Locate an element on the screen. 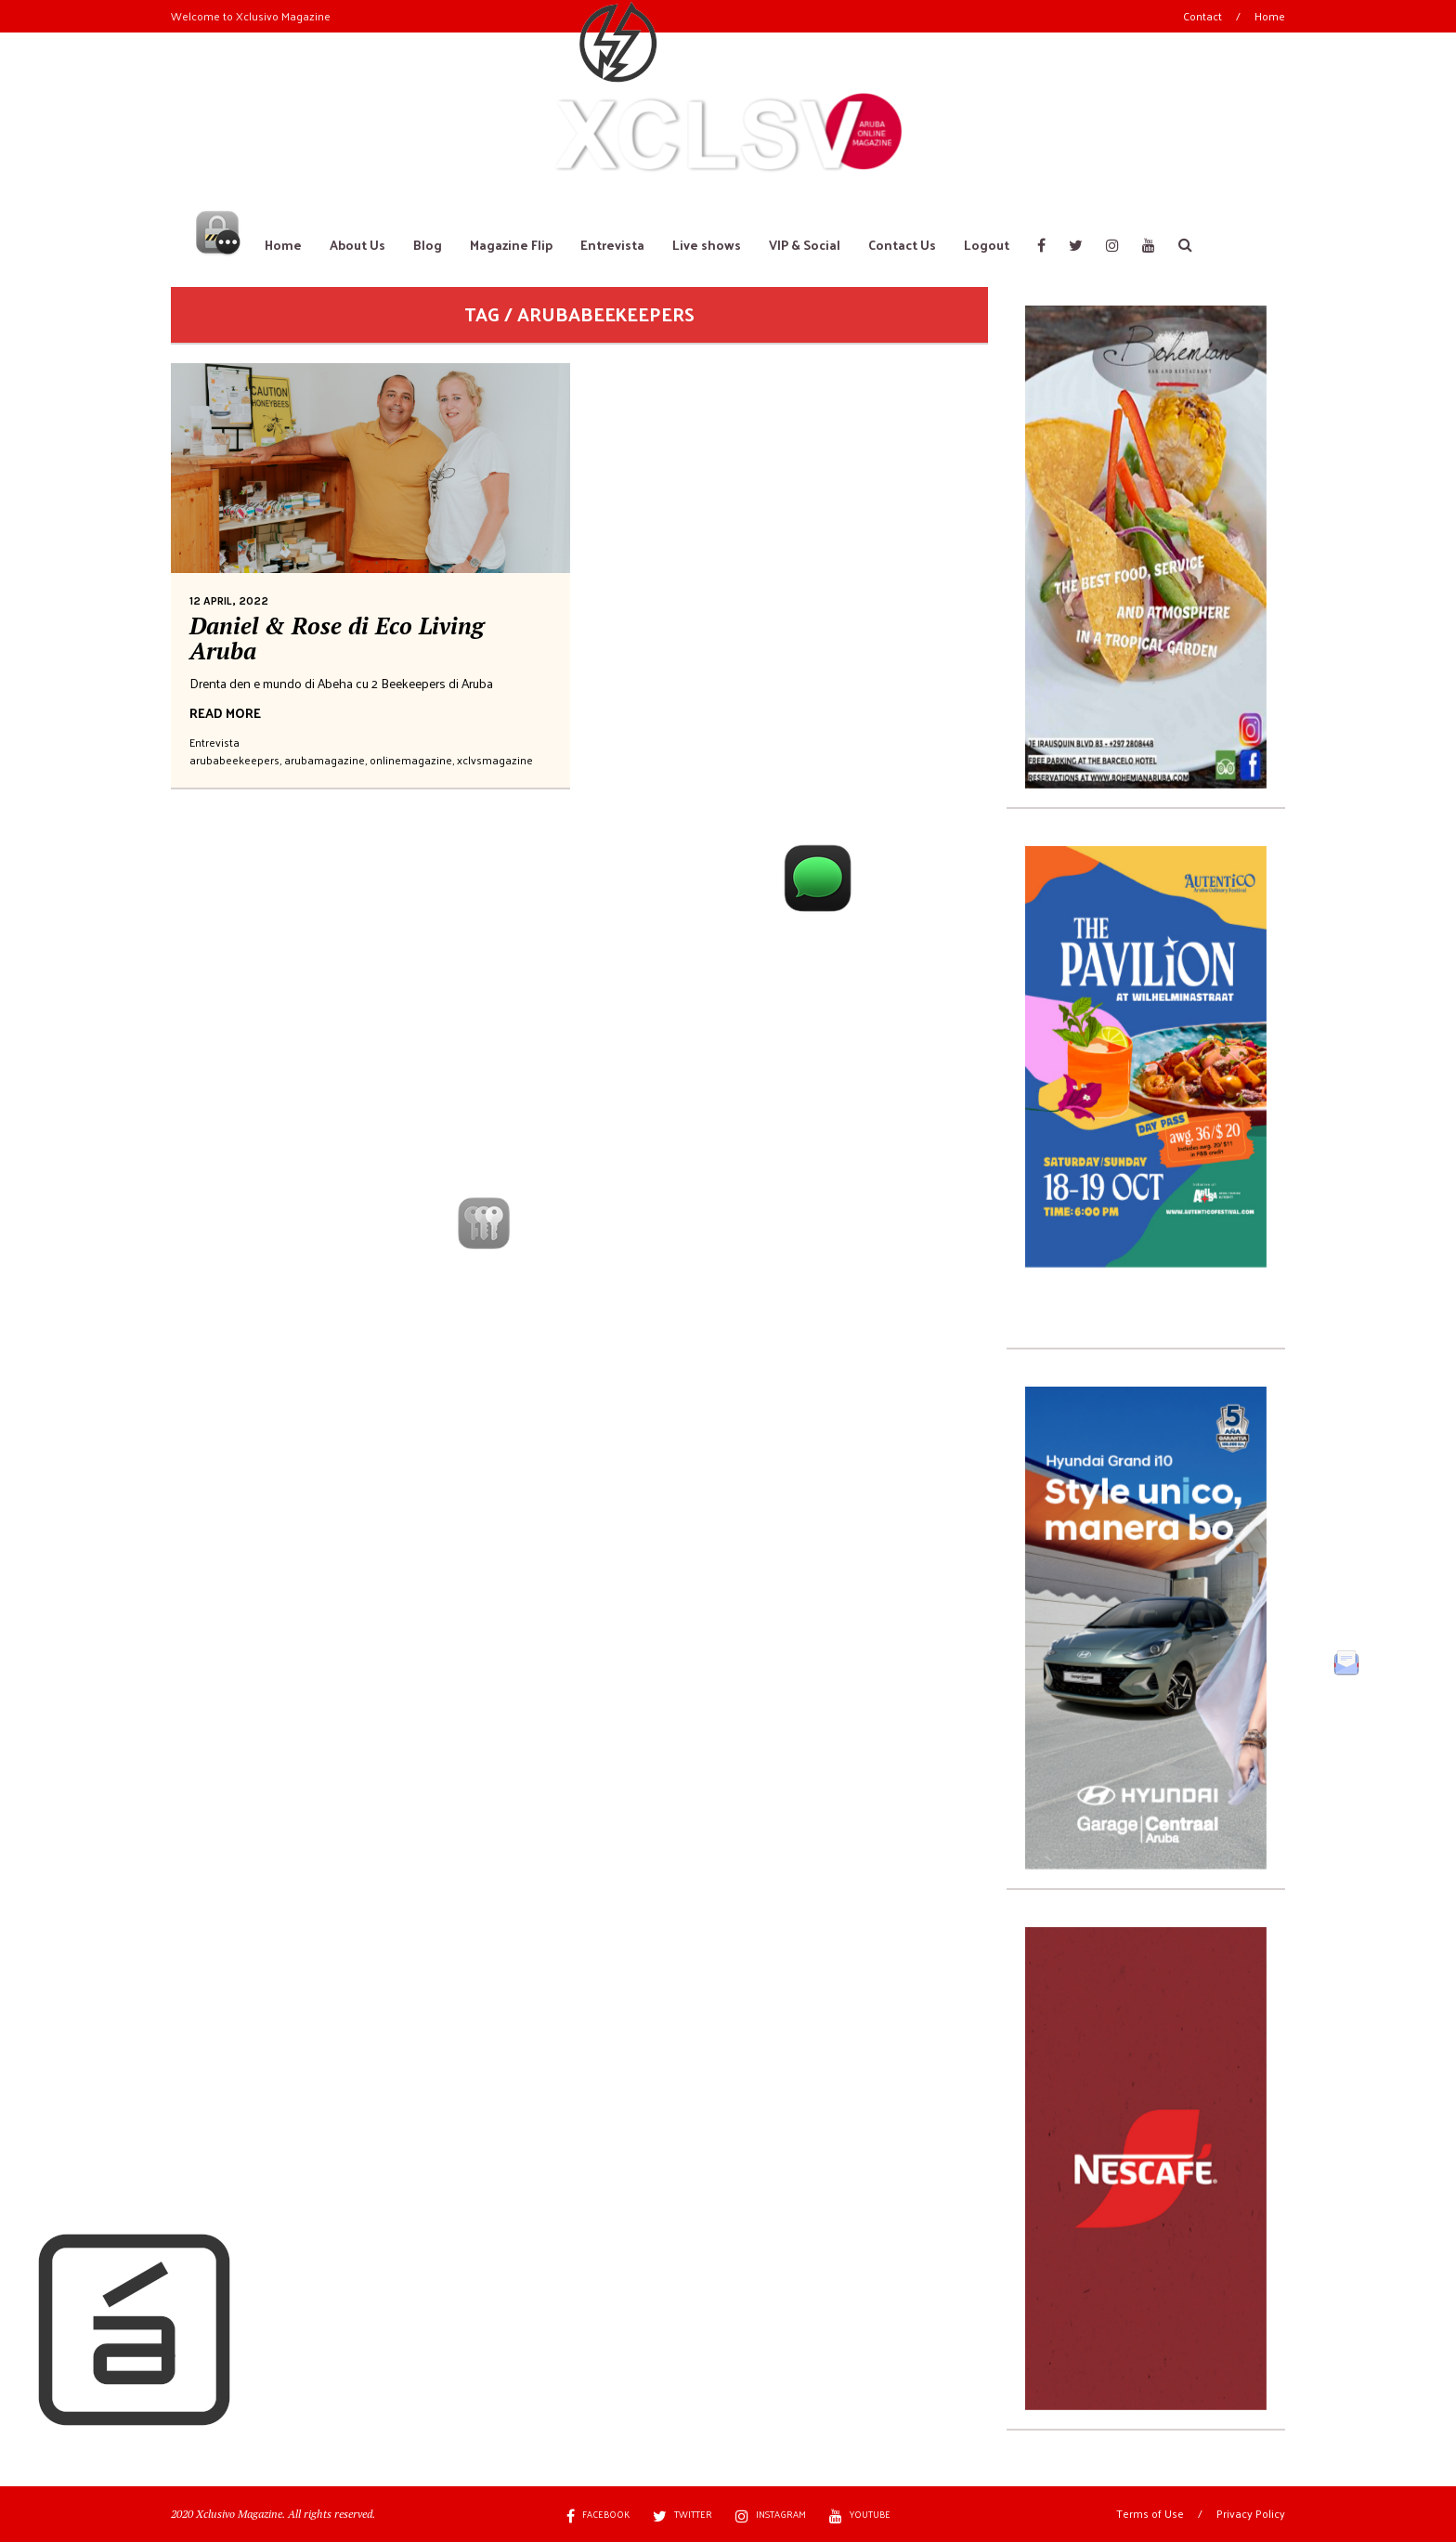  open the passwords app to manage saved credentials is located at coordinates (484, 1223).